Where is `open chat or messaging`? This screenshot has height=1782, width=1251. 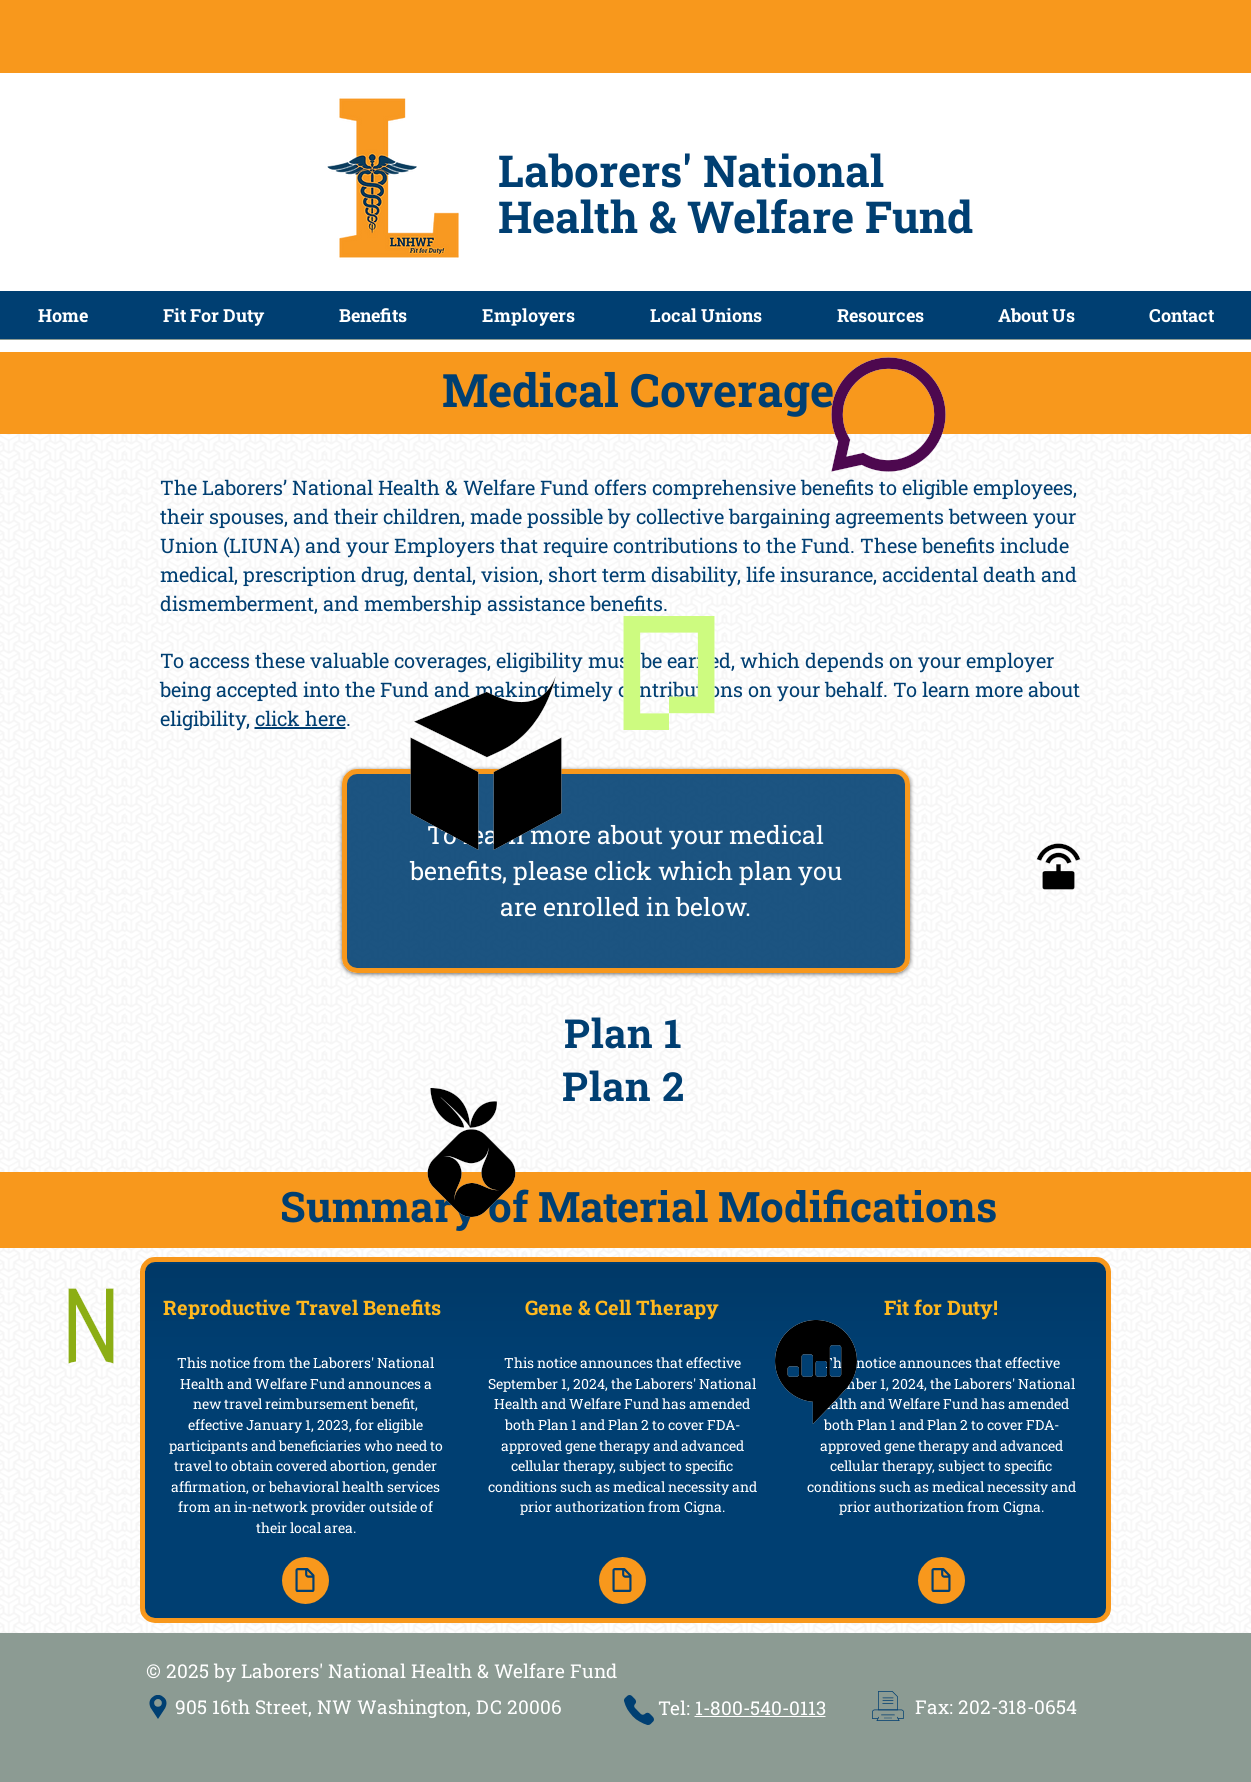
open chat or messaging is located at coordinates (888, 414).